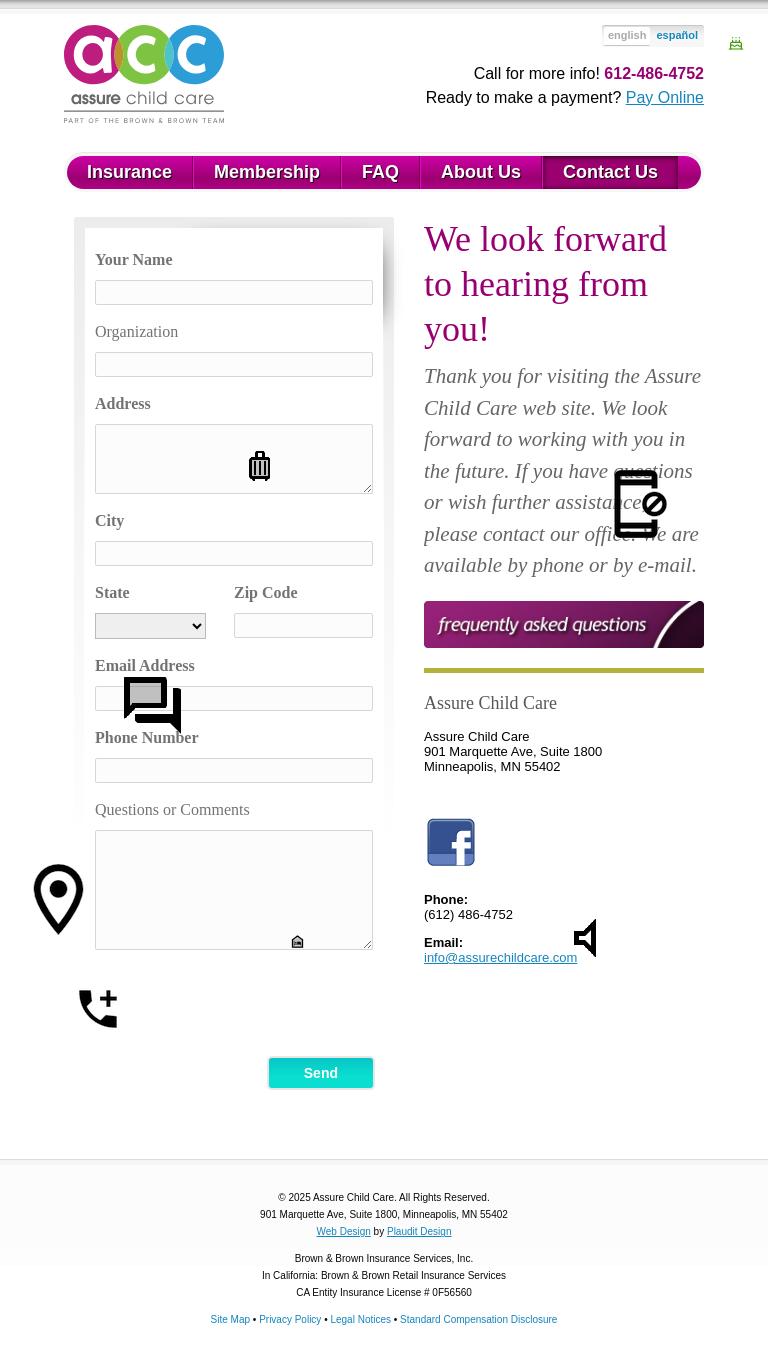  I want to click on manage travel or luggage details, so click(260, 466).